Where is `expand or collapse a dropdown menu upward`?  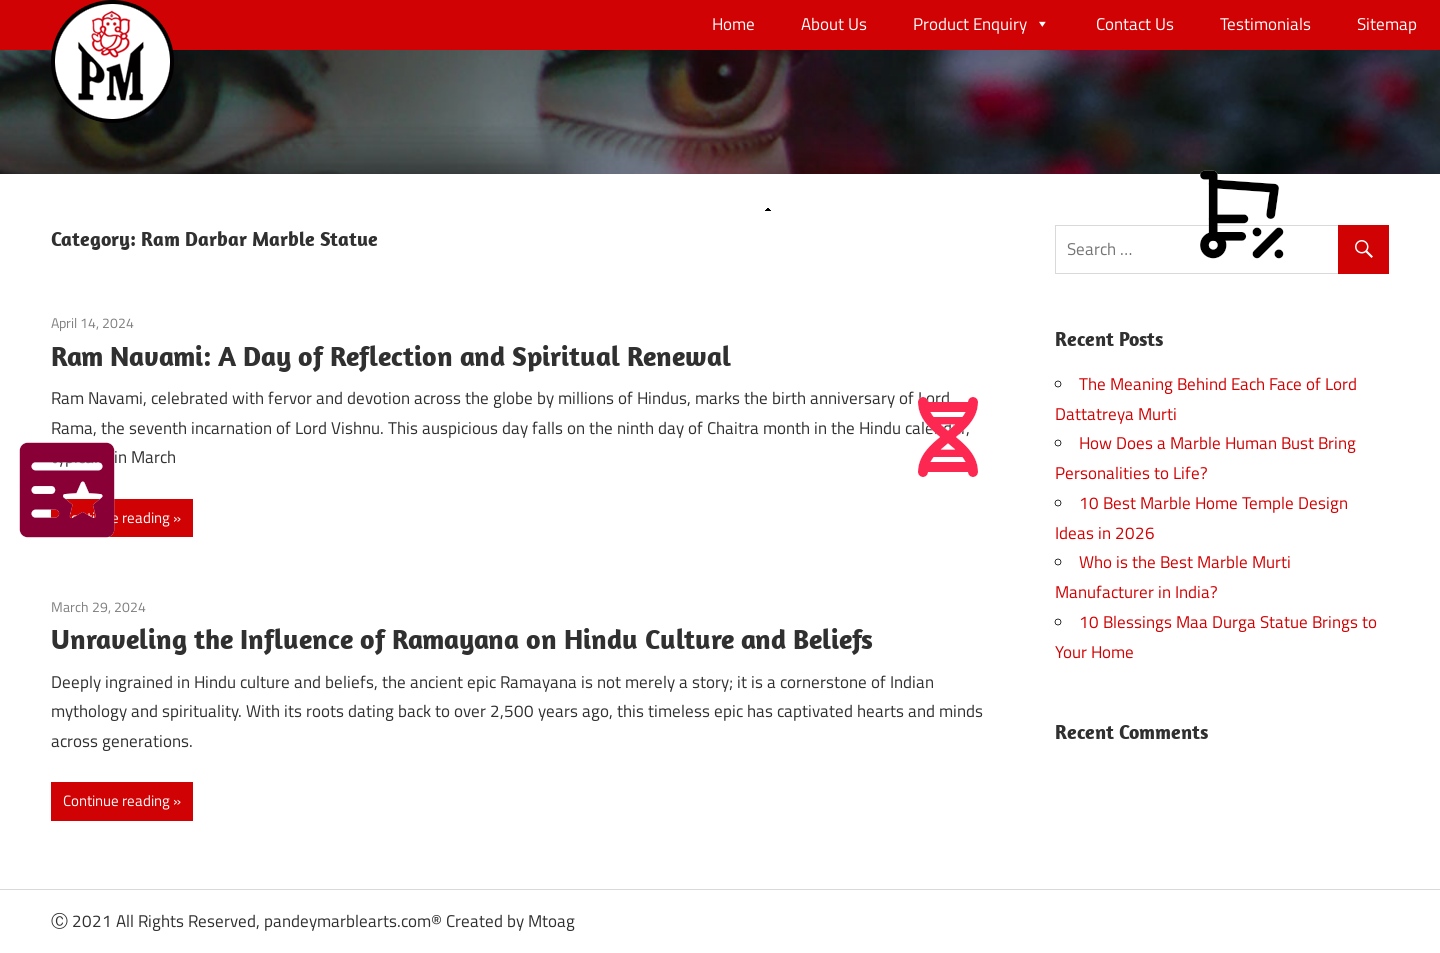 expand or collapse a dropdown menu upward is located at coordinates (768, 210).